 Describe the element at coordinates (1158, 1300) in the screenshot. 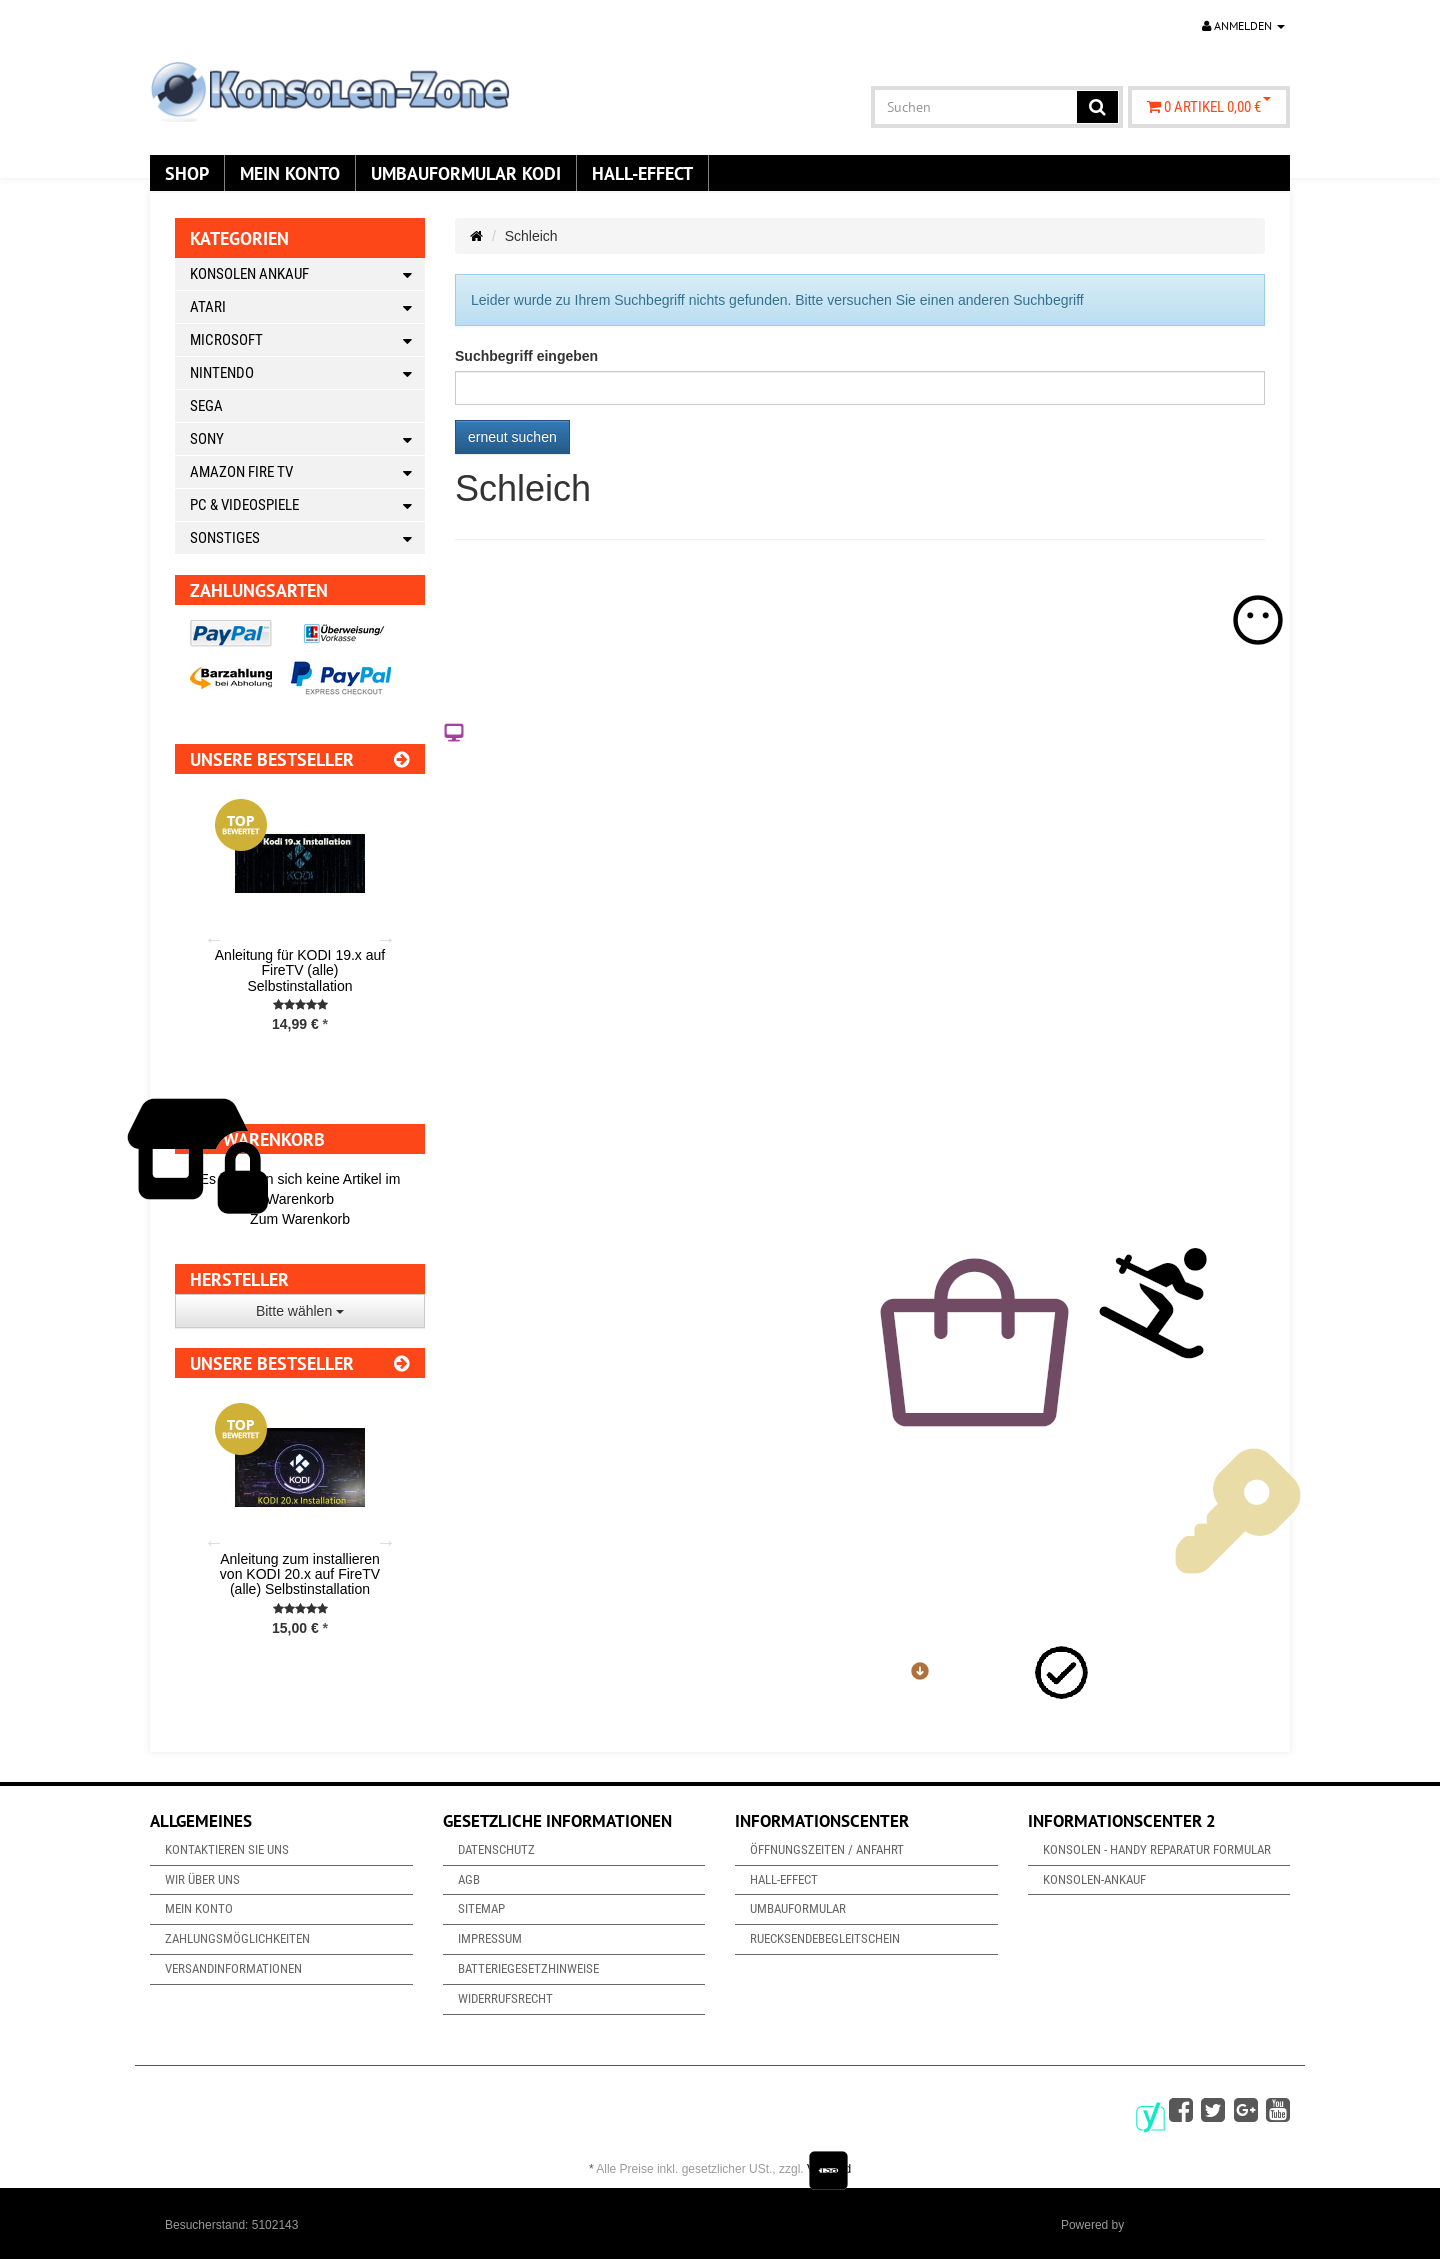

I see `filter or browse skiing activities` at that location.